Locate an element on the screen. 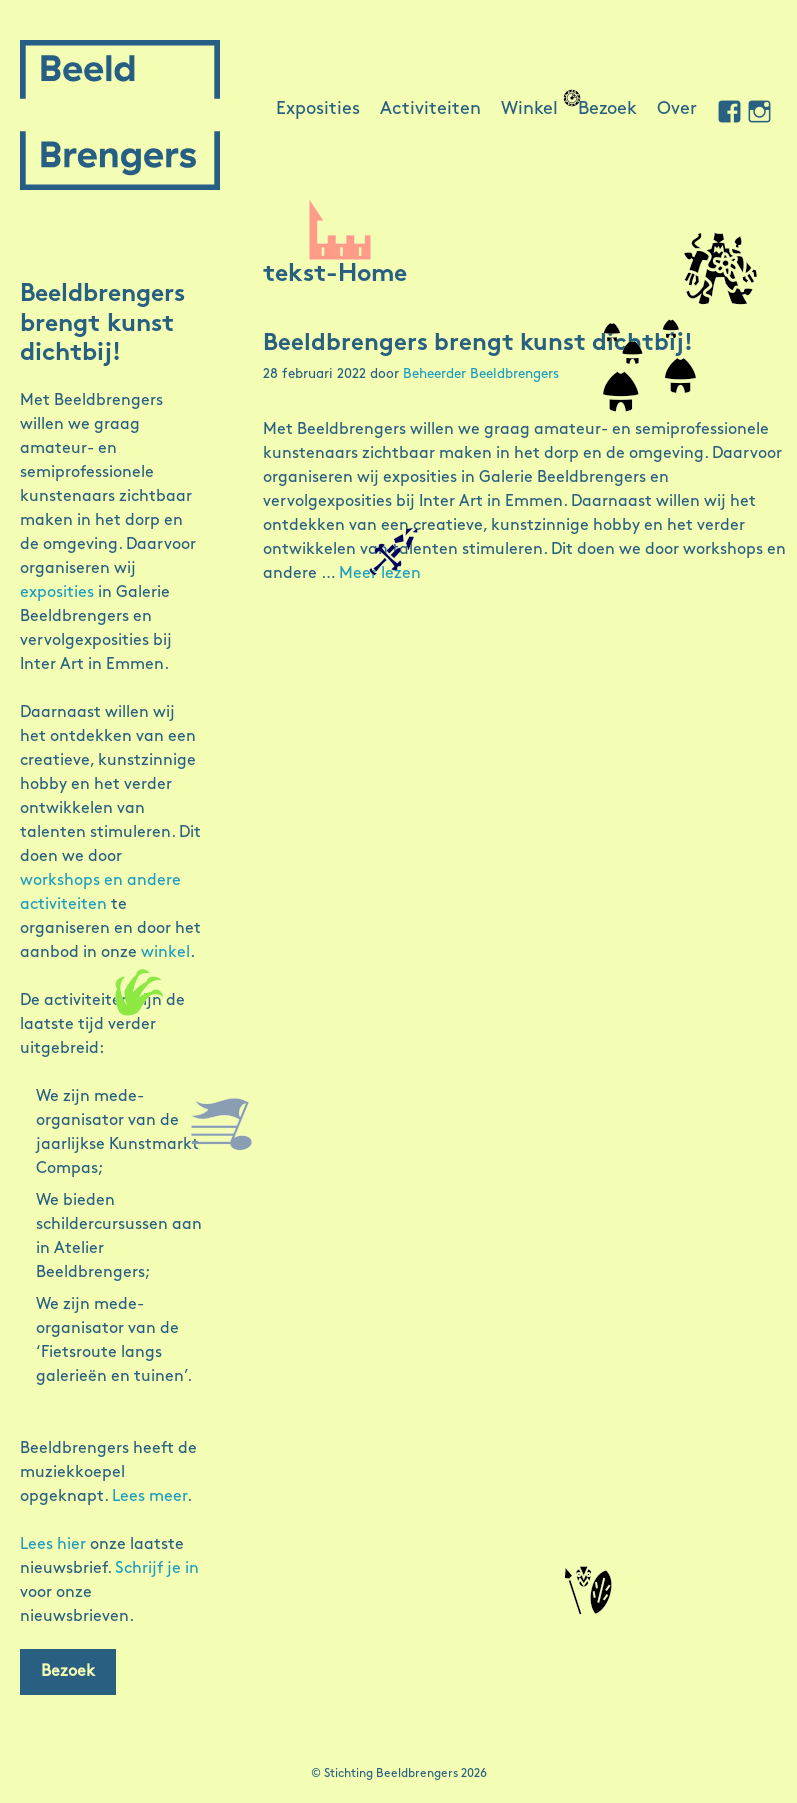 This screenshot has width=797, height=1803. indicates a broken or destroyed weapon is located at coordinates (393, 552).